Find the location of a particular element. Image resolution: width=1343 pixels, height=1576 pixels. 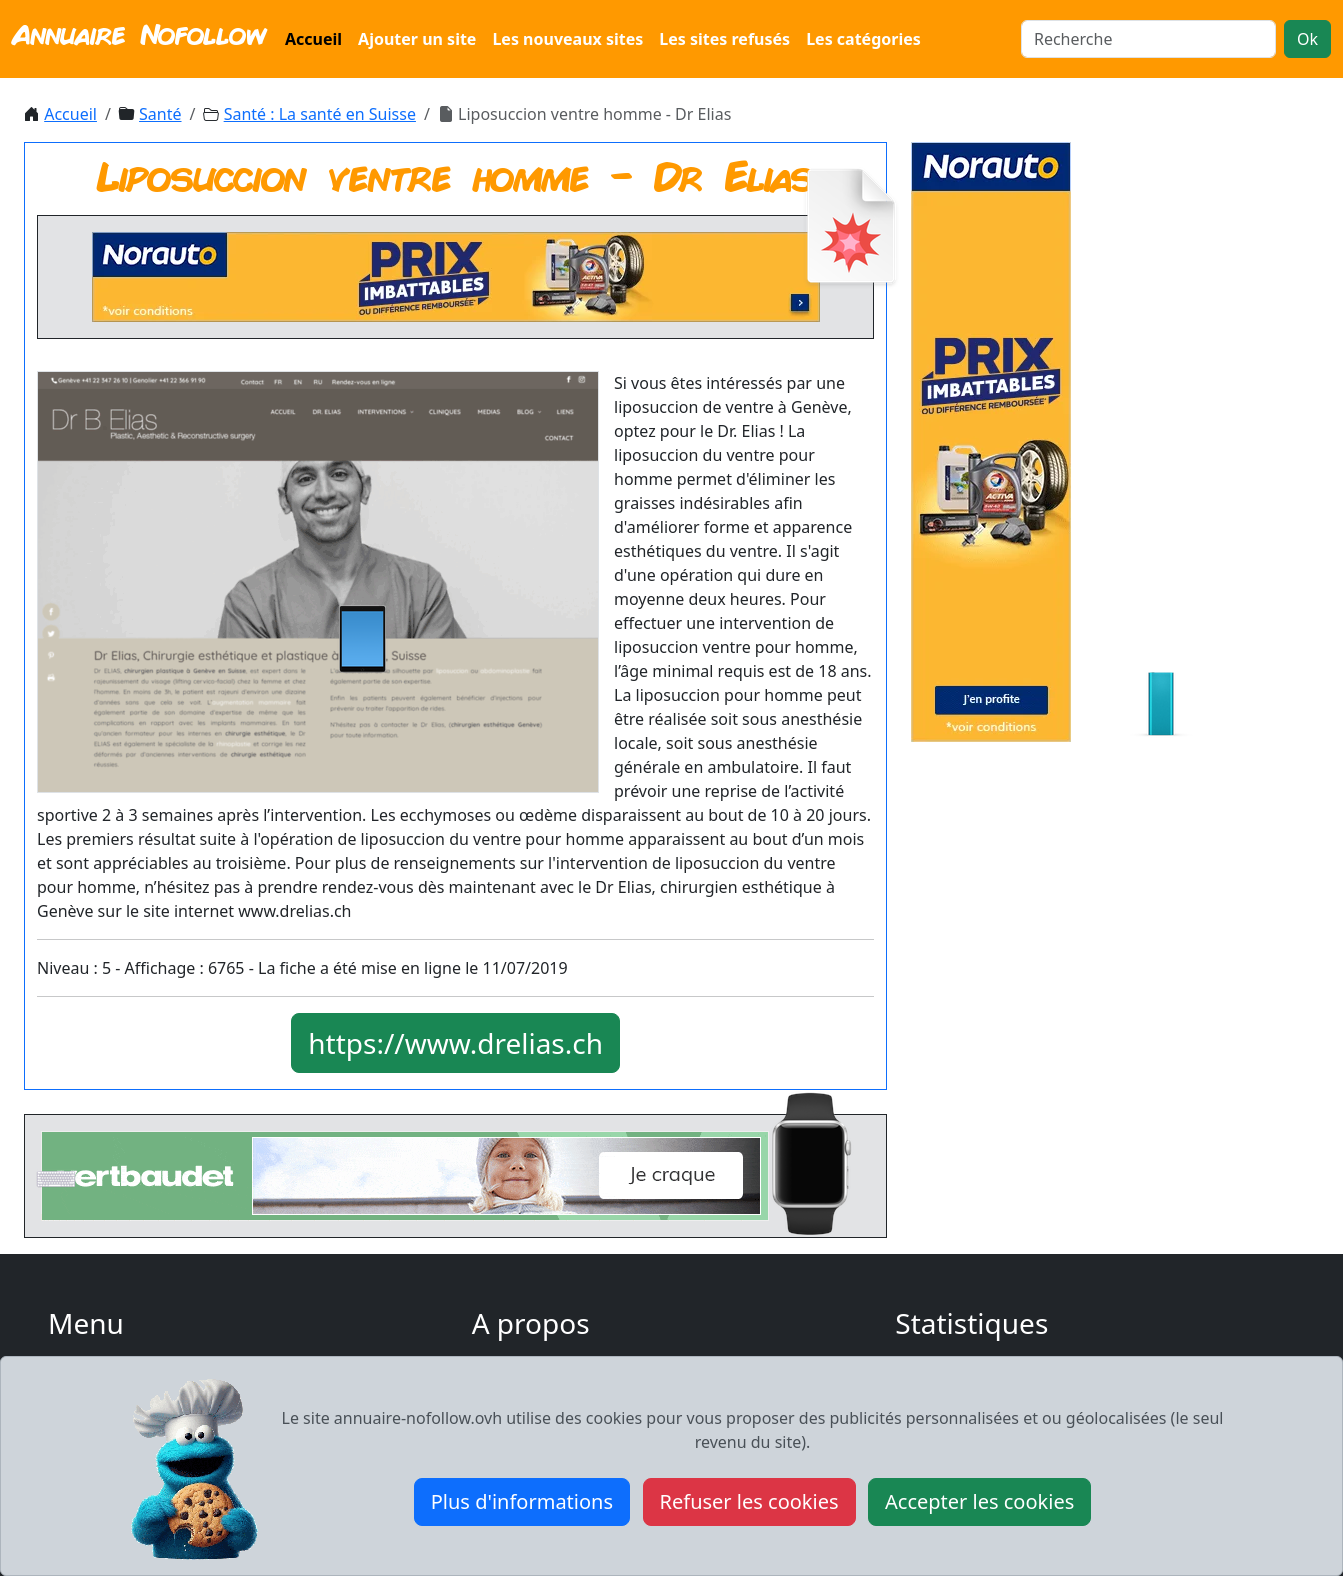

apple watch device in connected devices list is located at coordinates (810, 1164).